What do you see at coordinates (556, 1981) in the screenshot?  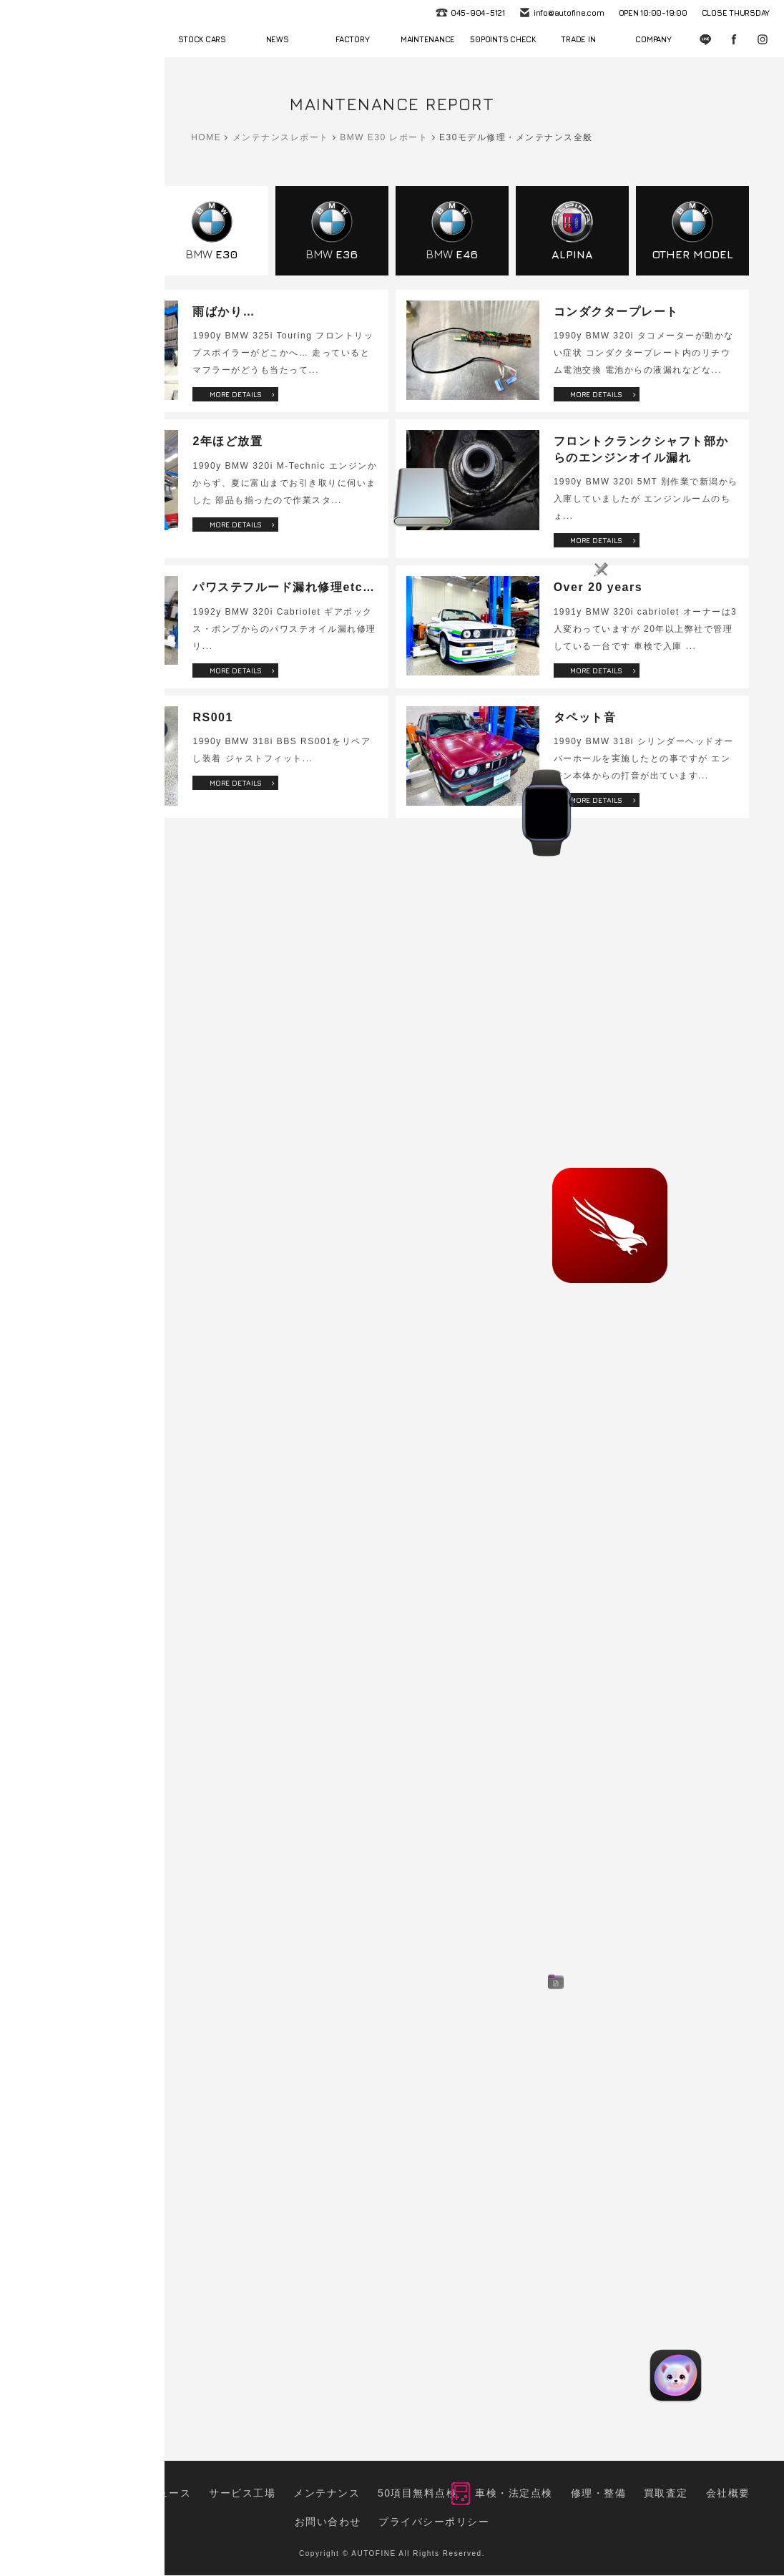 I see `open documents folder` at bounding box center [556, 1981].